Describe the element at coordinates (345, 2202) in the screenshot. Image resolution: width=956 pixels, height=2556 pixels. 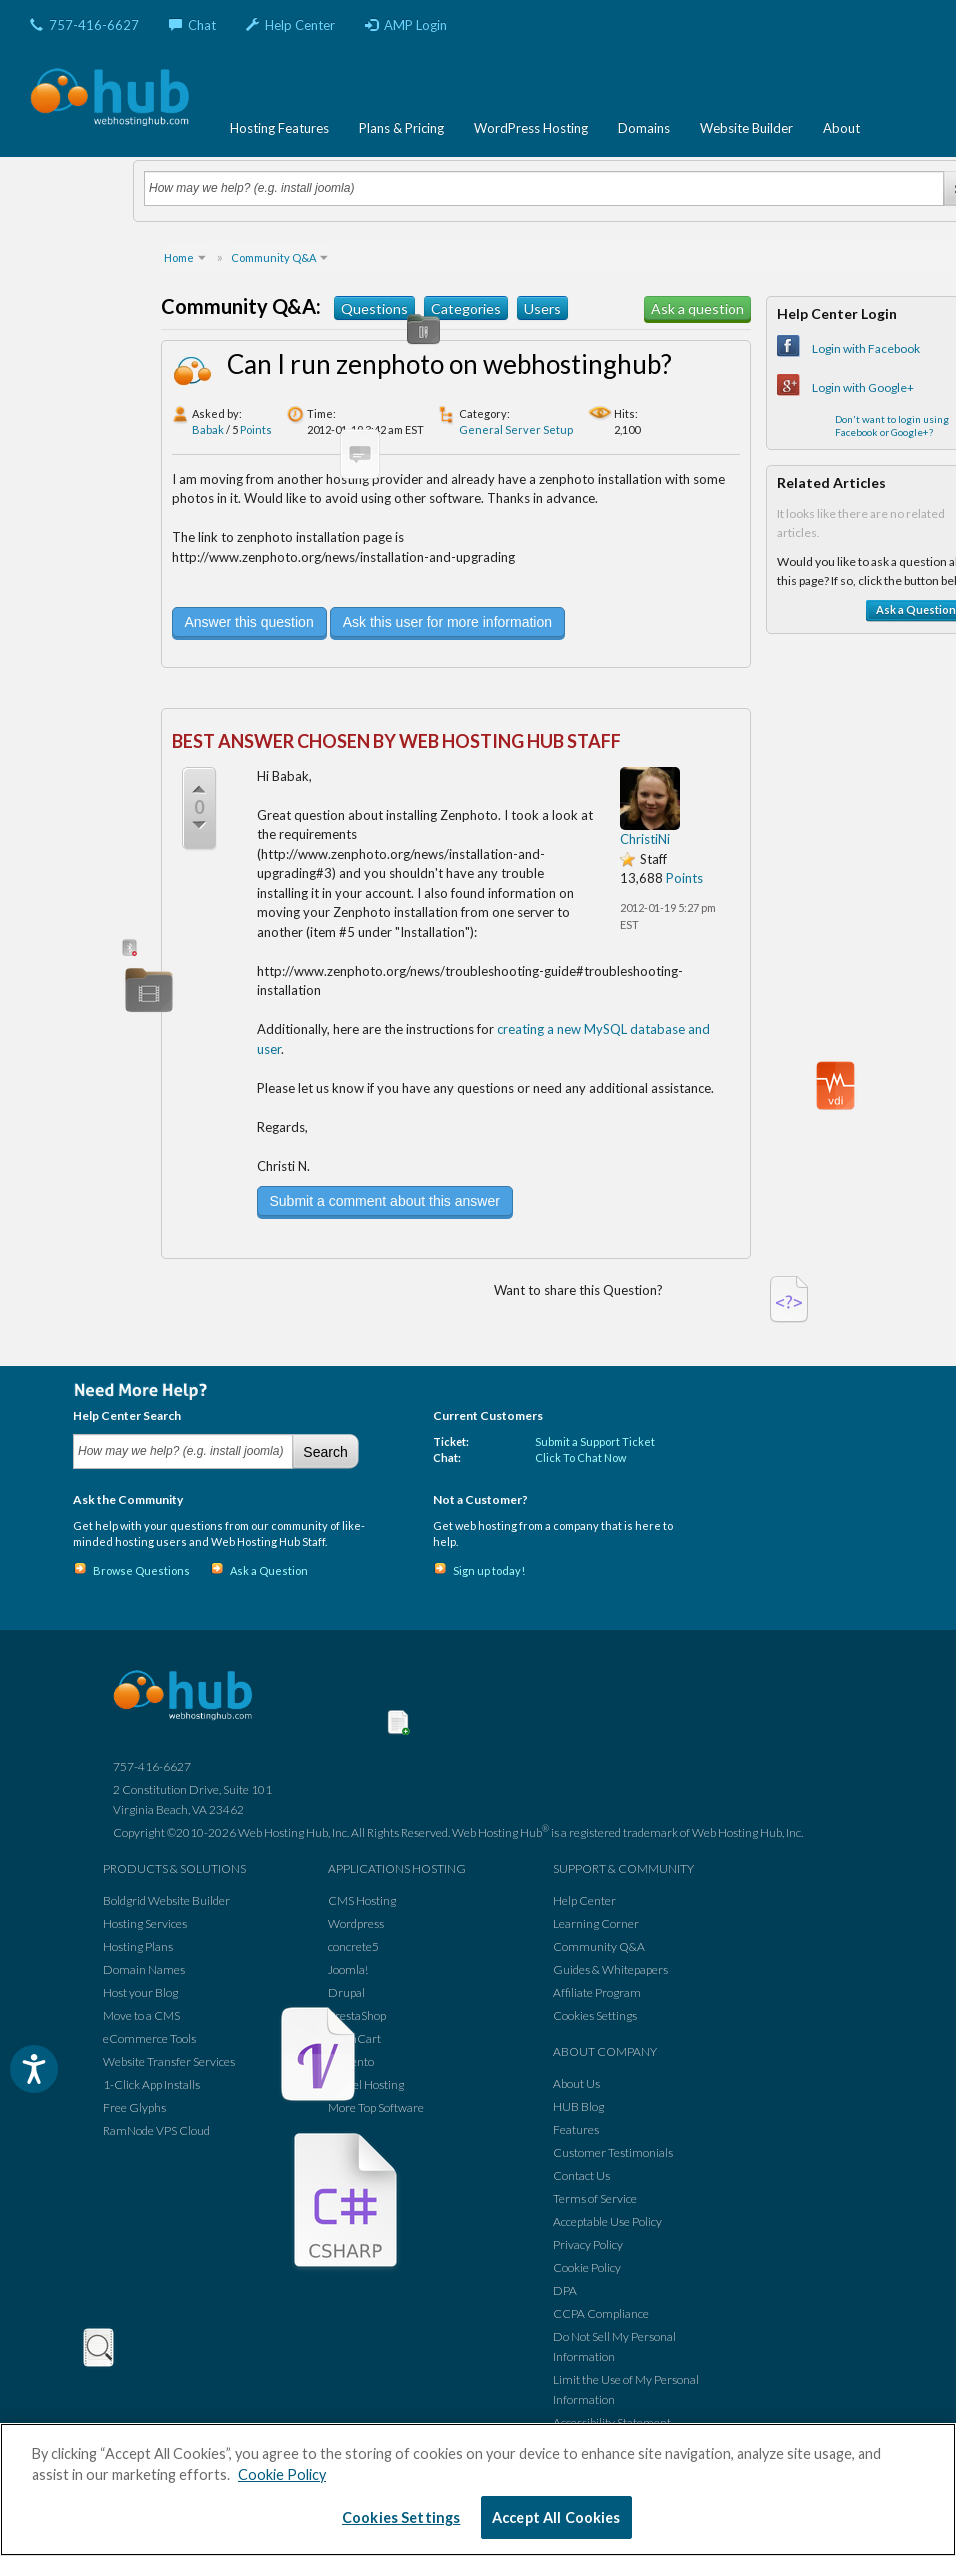
I see `a C# source code file` at that location.